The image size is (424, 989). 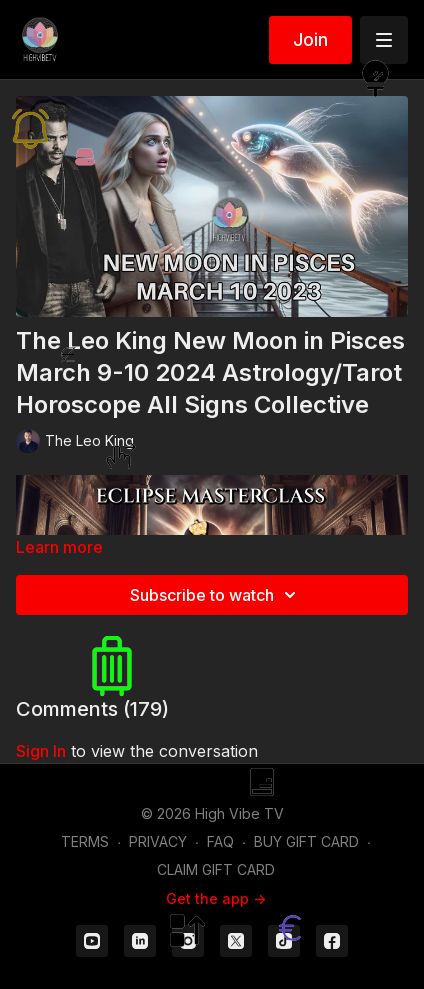 I want to click on swipe right to continue or proceed, so click(x=119, y=456).